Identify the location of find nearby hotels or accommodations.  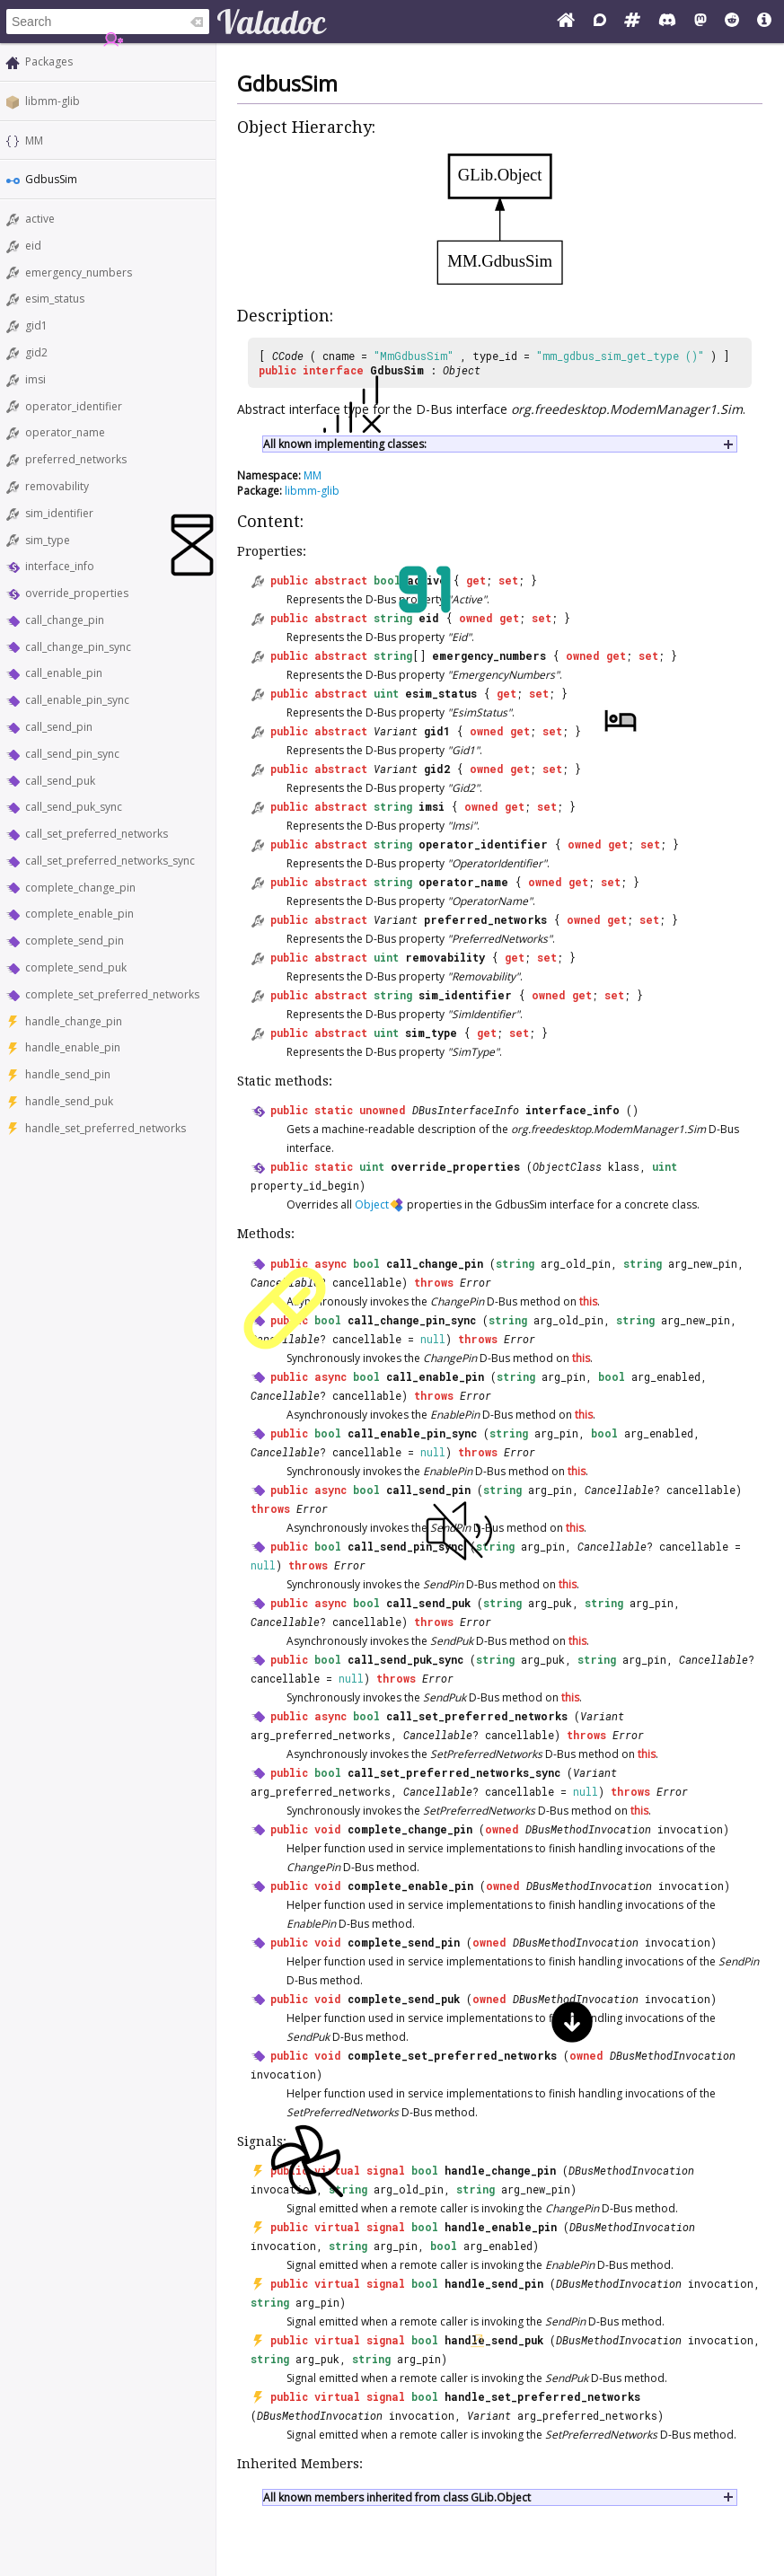
(621, 720).